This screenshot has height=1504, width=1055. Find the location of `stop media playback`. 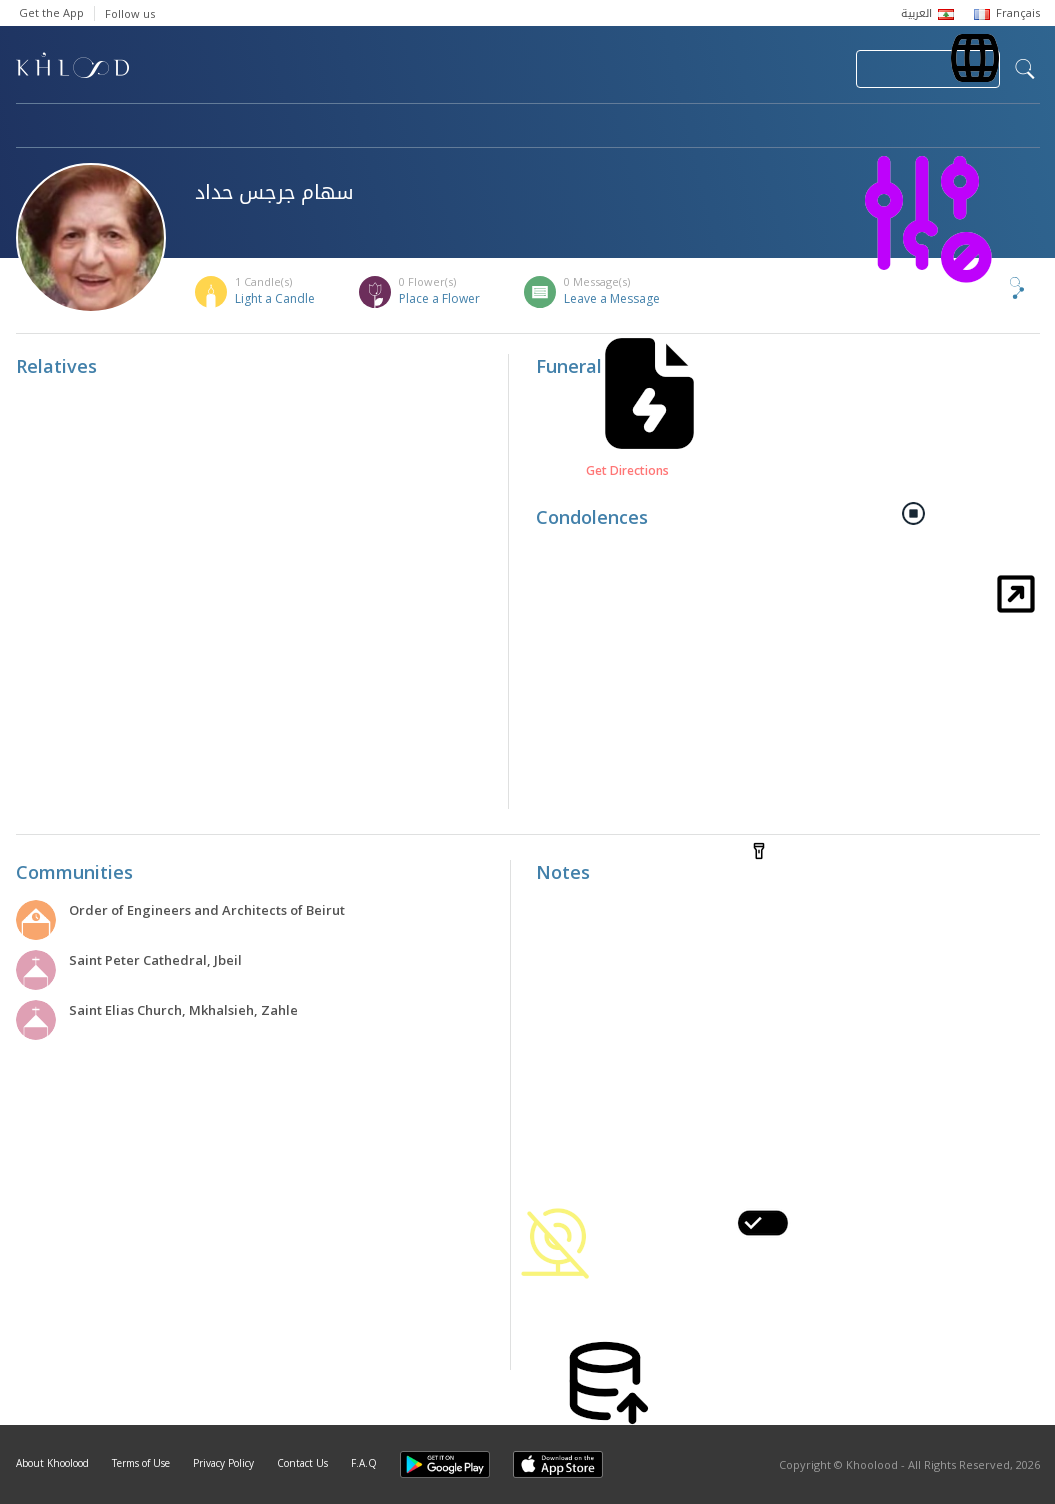

stop media playback is located at coordinates (913, 513).